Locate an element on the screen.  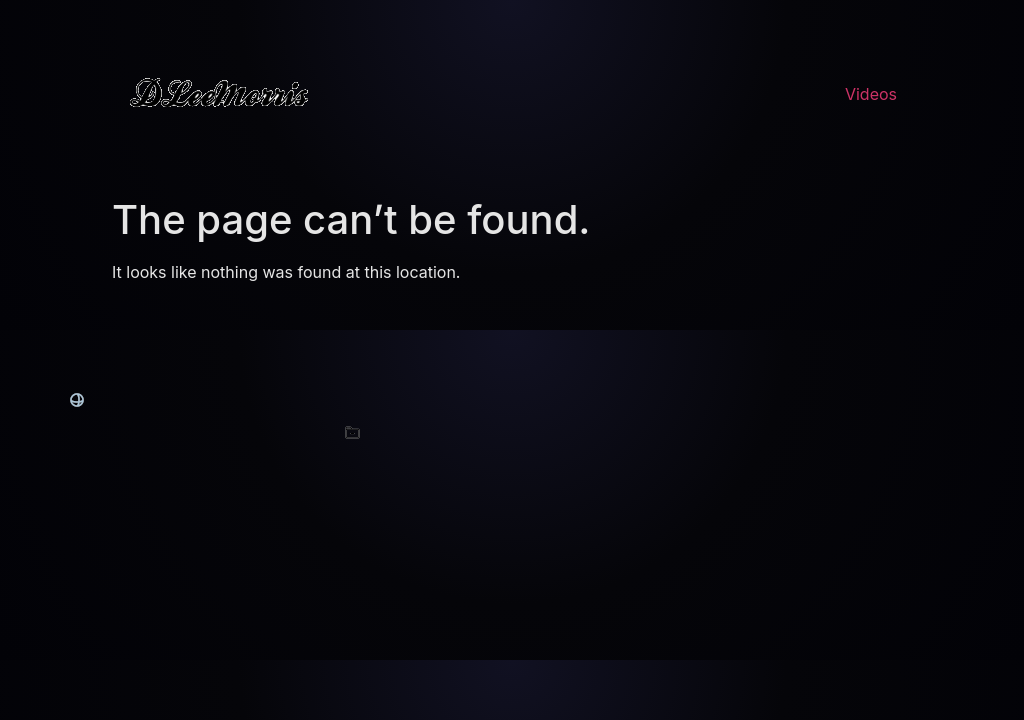
access globe or world view is located at coordinates (77, 400).